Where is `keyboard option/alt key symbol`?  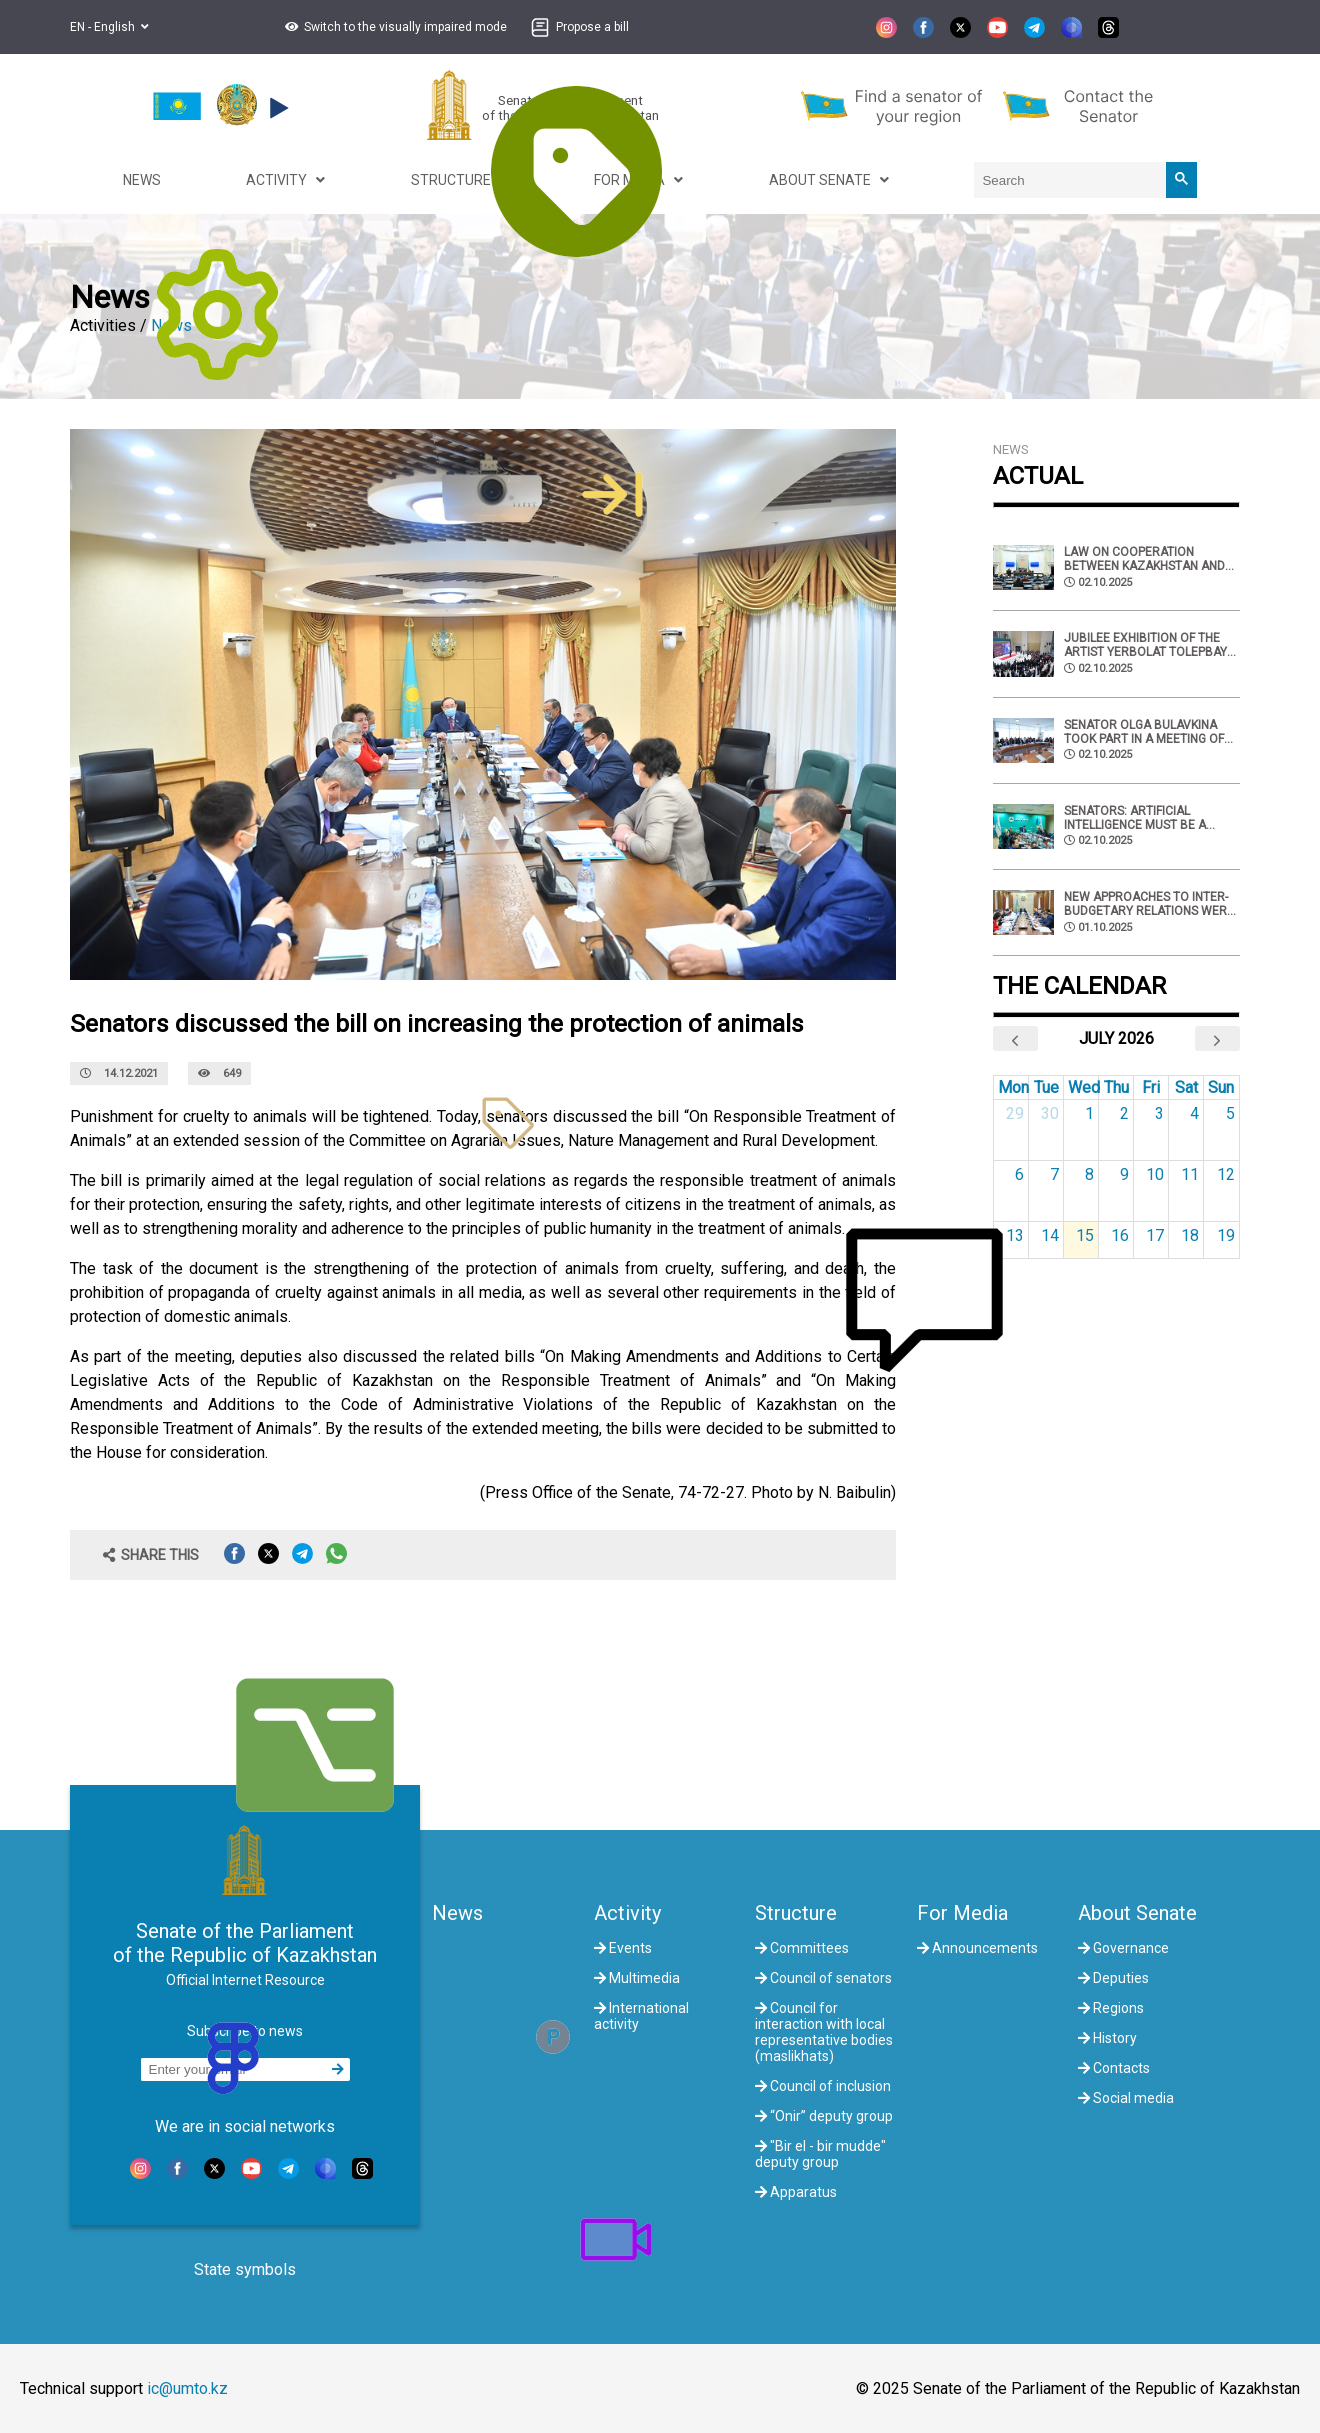 keyboard option/alt key symbol is located at coordinates (315, 1745).